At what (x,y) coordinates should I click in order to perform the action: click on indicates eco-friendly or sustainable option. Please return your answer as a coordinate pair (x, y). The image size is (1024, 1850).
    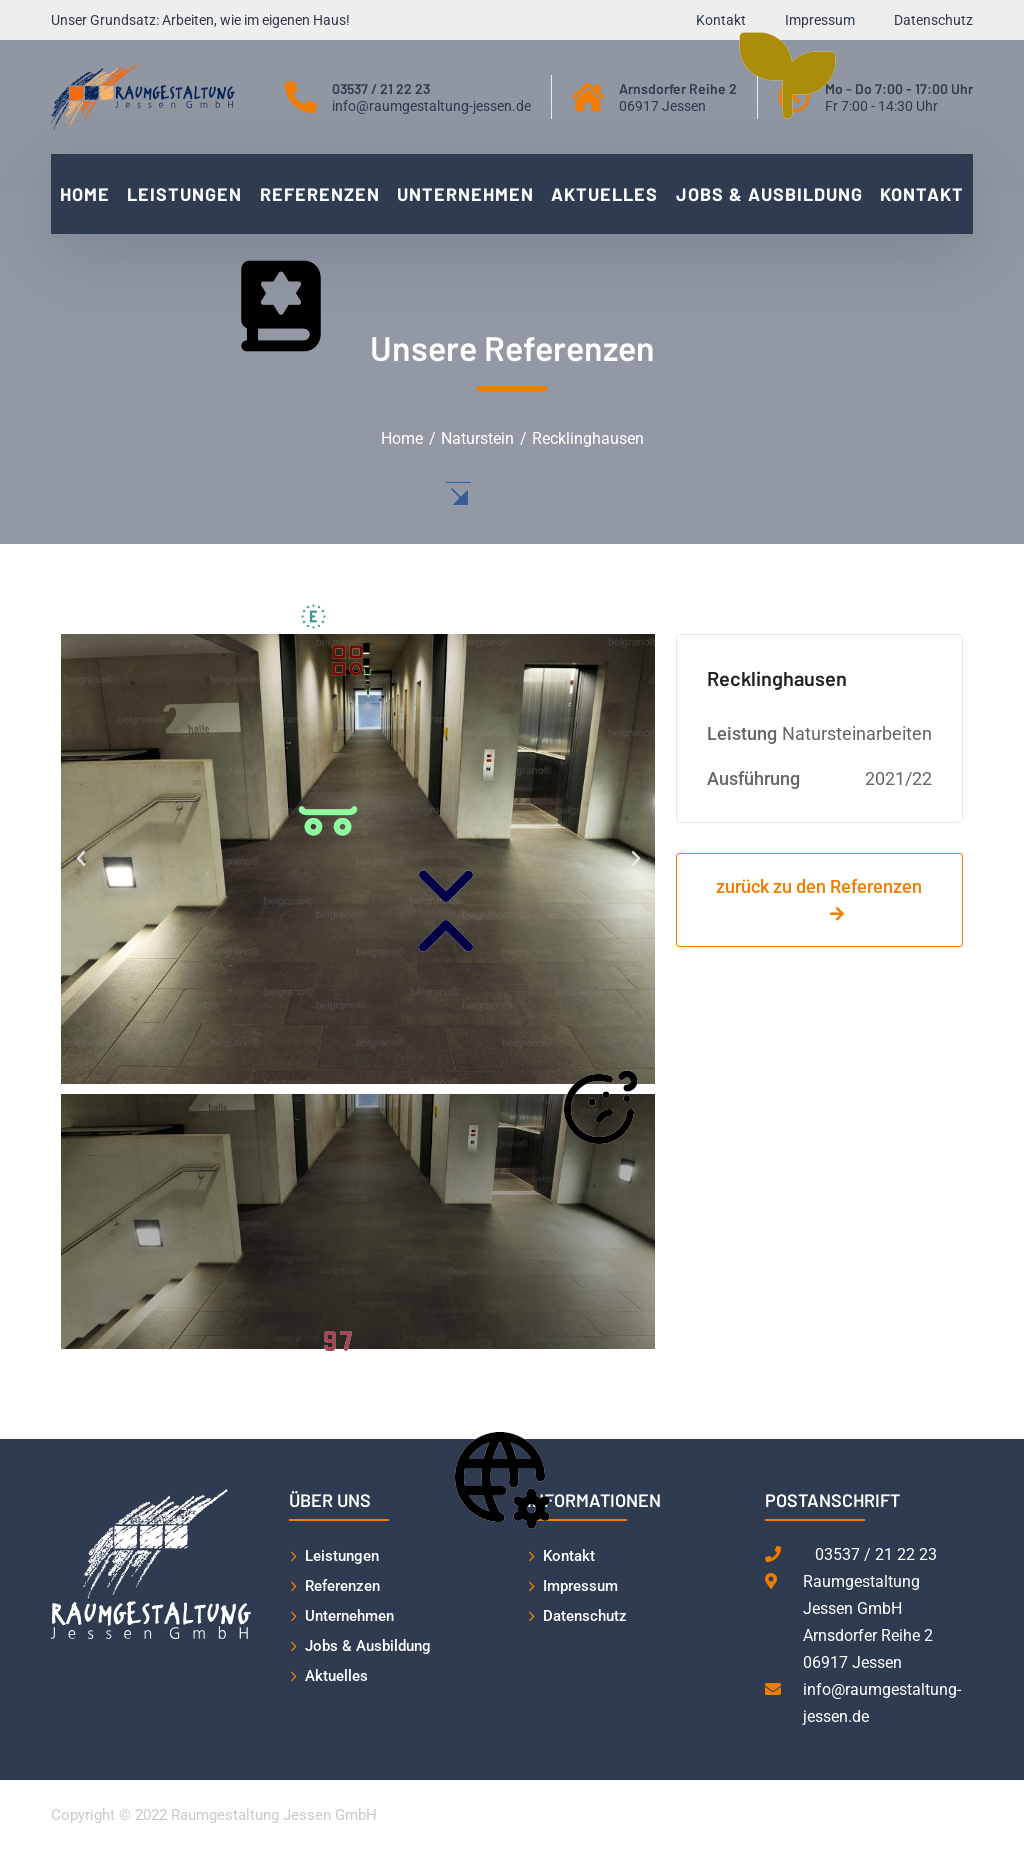
    Looking at the image, I should click on (787, 75).